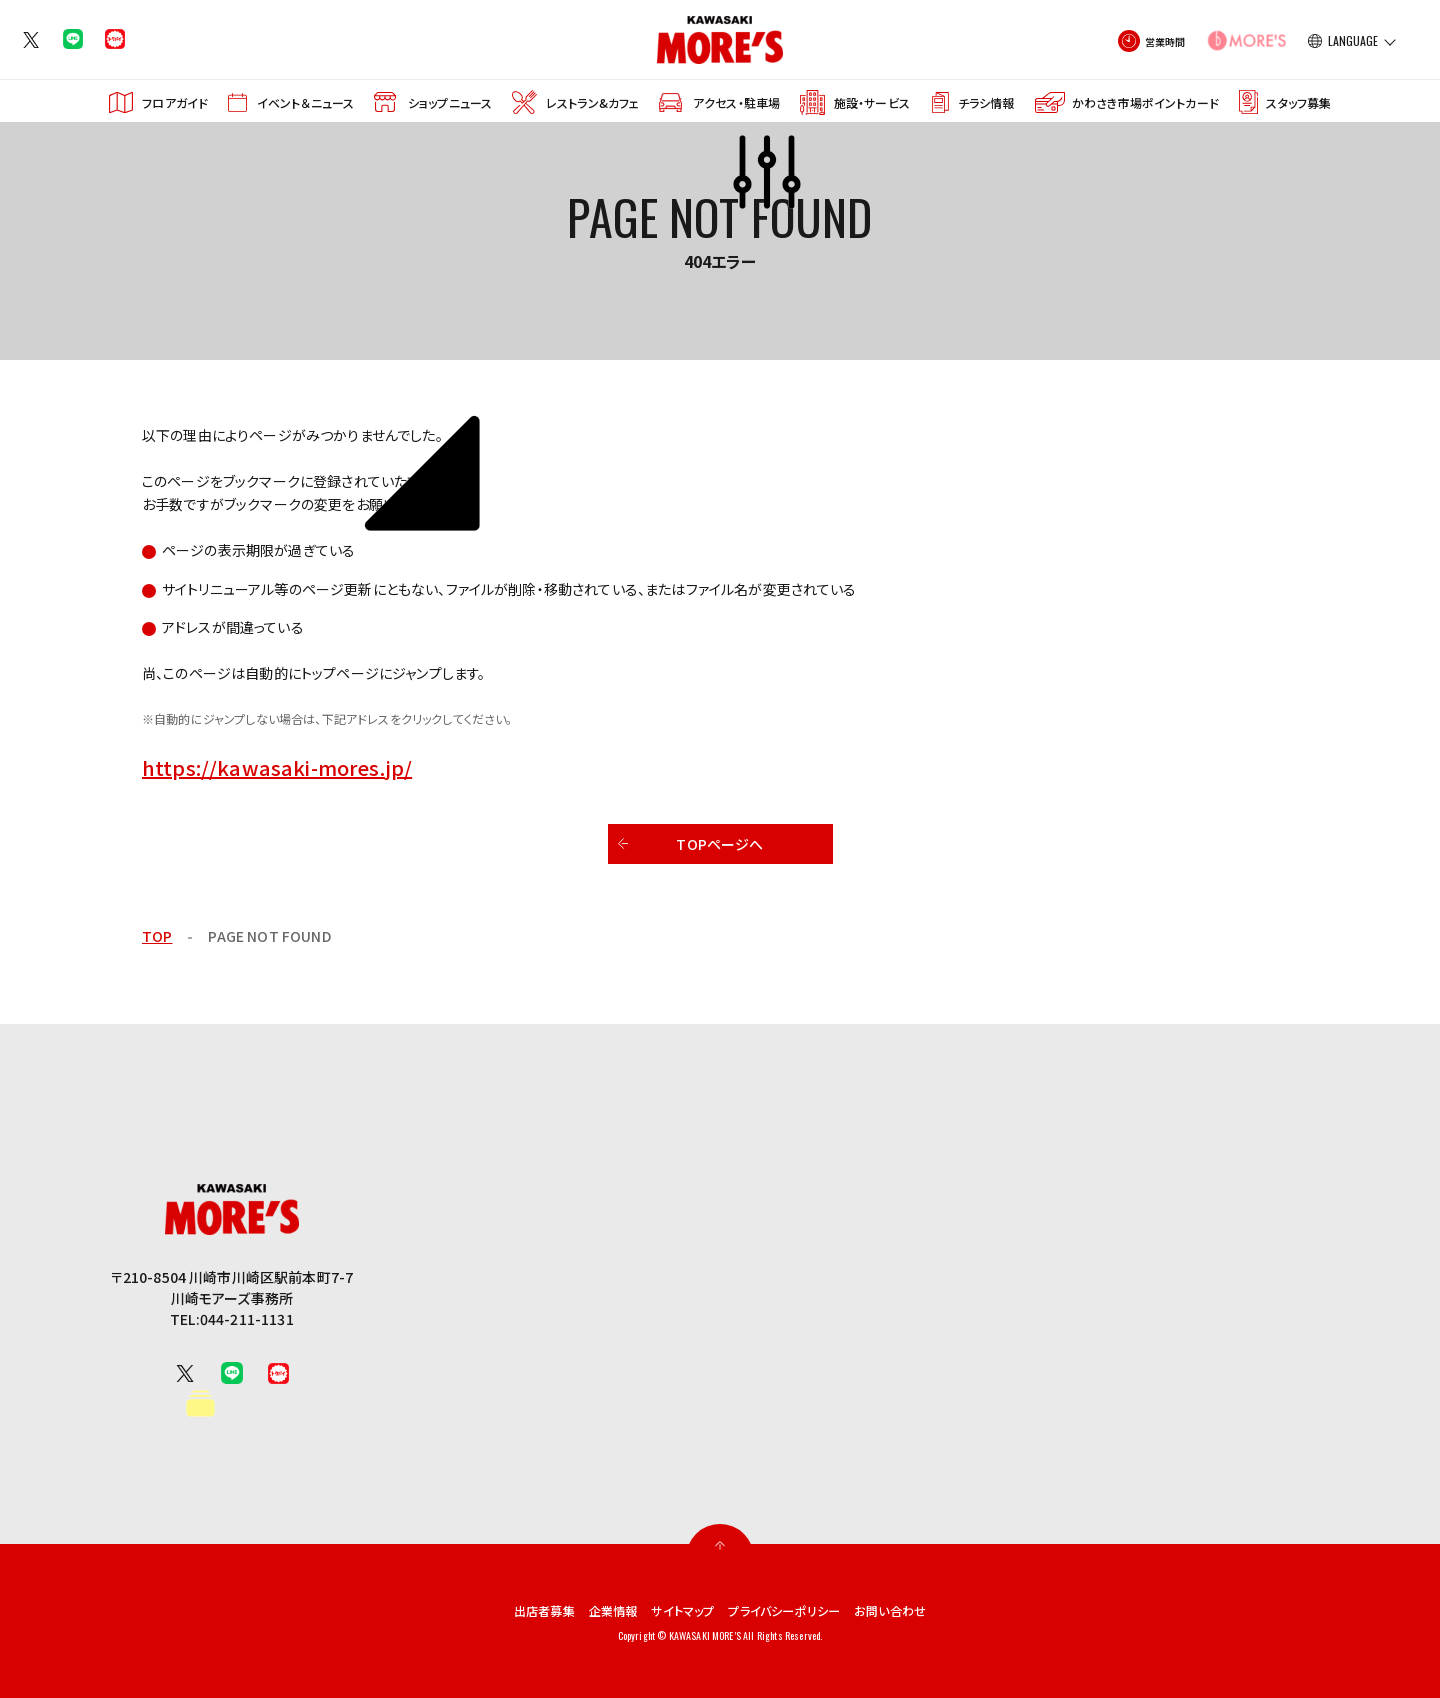 This screenshot has height=1698, width=1440. What do you see at coordinates (767, 172) in the screenshot?
I see `adjust settings or preferences` at bounding box center [767, 172].